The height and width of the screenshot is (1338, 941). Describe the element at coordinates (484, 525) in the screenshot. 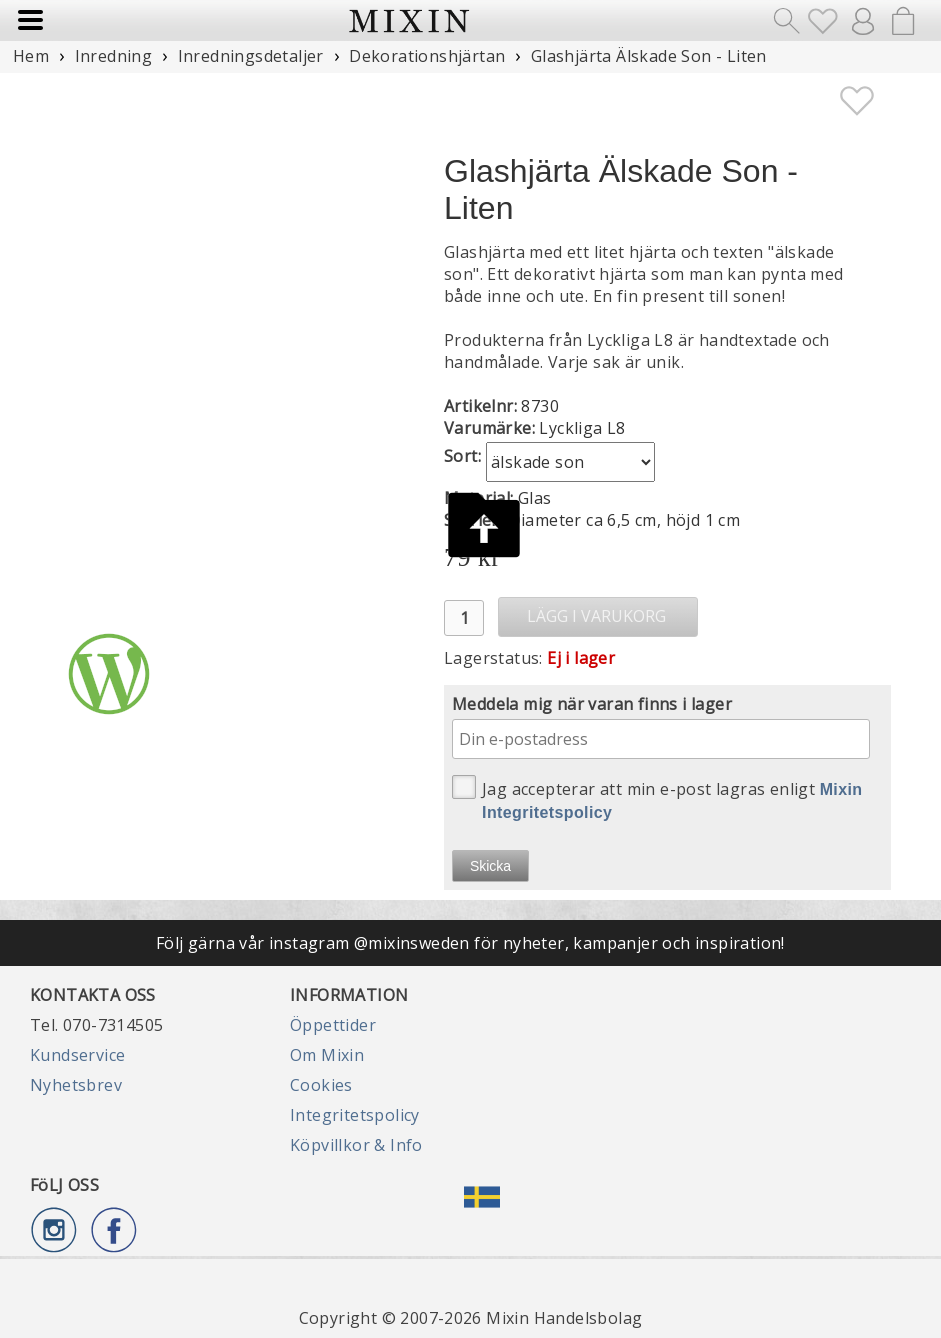

I see `upload files to a folder` at that location.